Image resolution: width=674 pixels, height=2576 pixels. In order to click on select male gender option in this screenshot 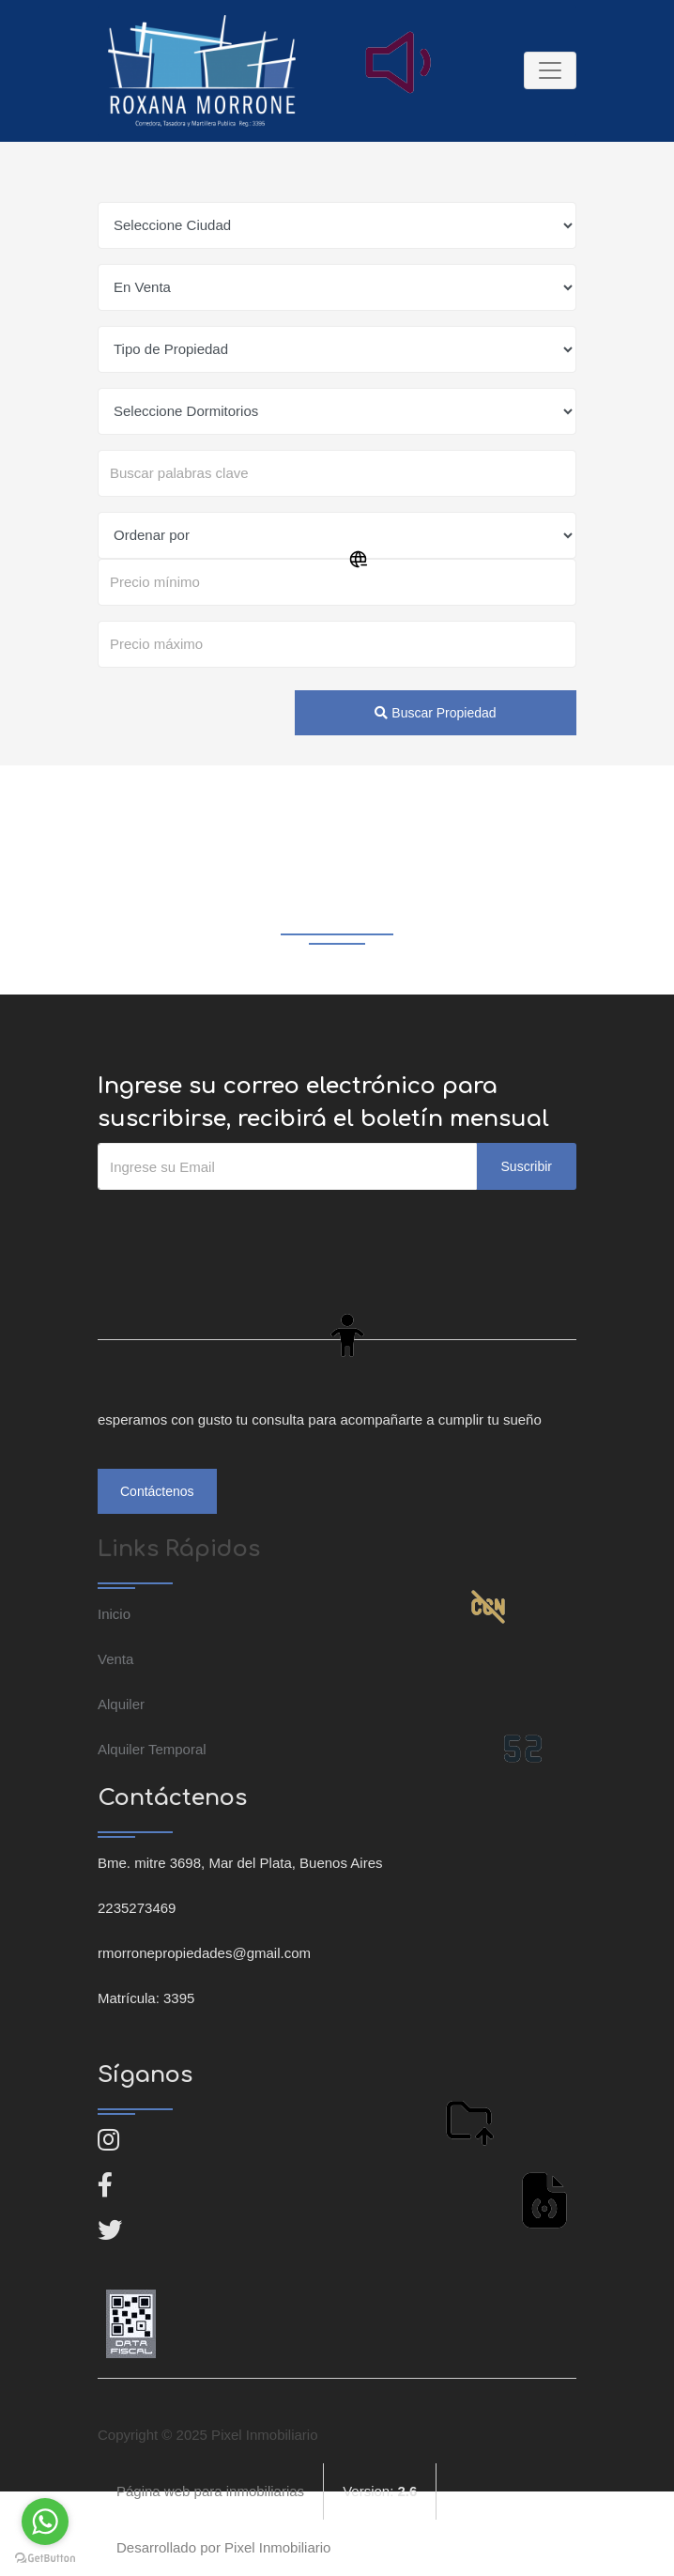, I will do `click(347, 1336)`.